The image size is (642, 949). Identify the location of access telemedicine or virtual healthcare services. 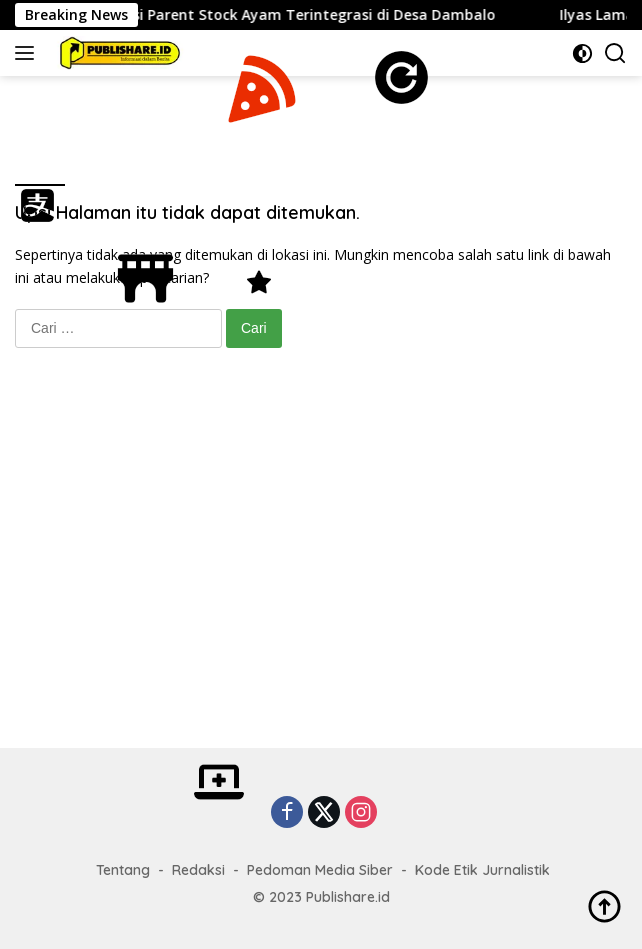
(219, 782).